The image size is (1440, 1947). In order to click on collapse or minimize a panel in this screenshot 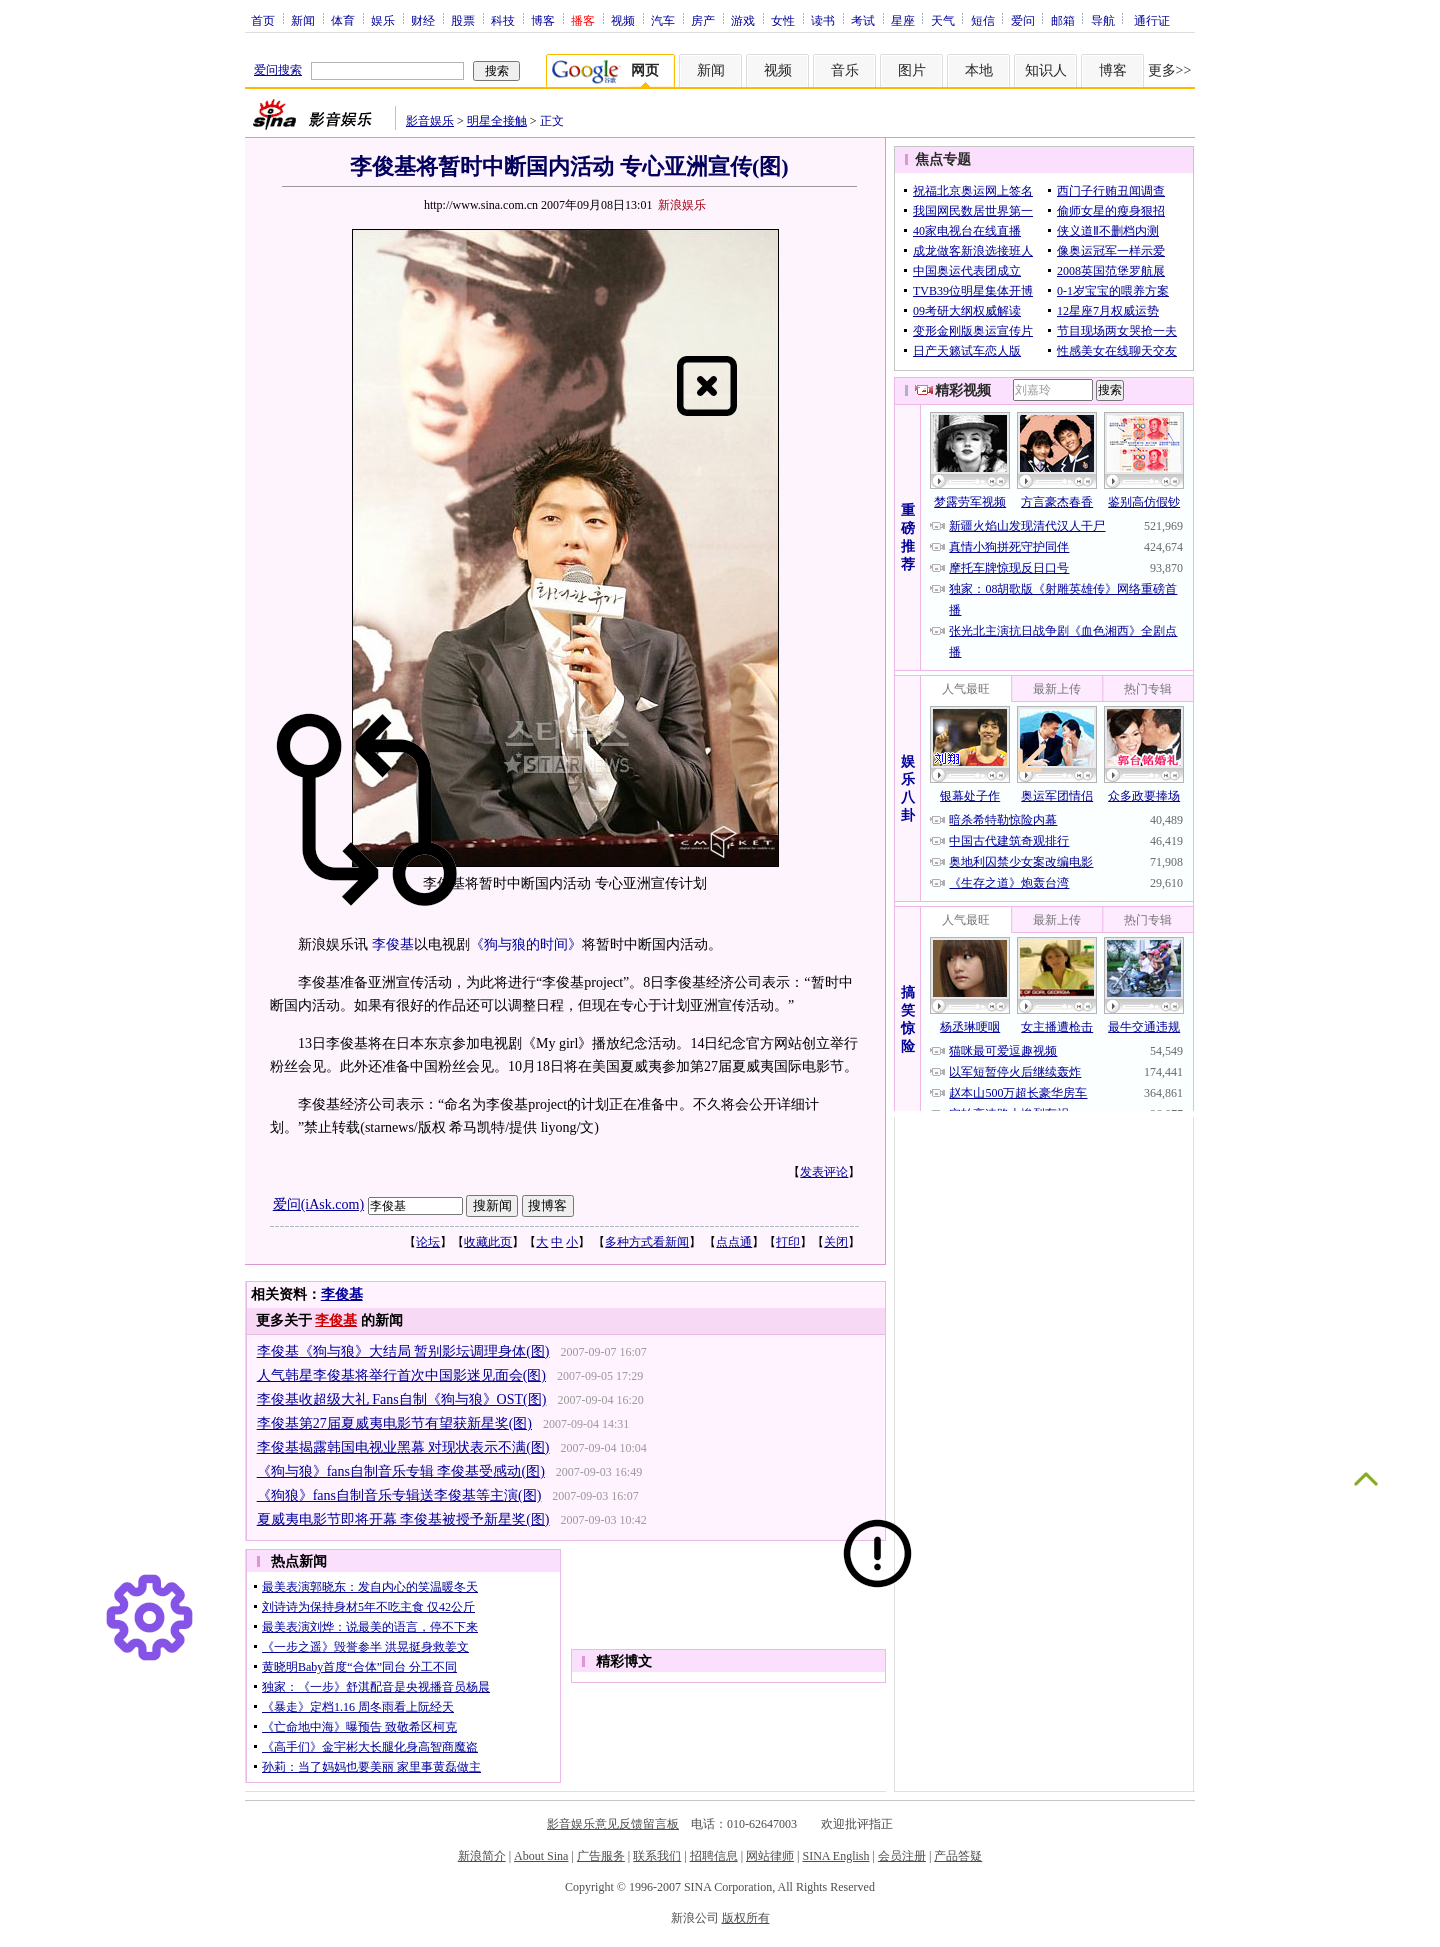, I will do `click(1032, 758)`.